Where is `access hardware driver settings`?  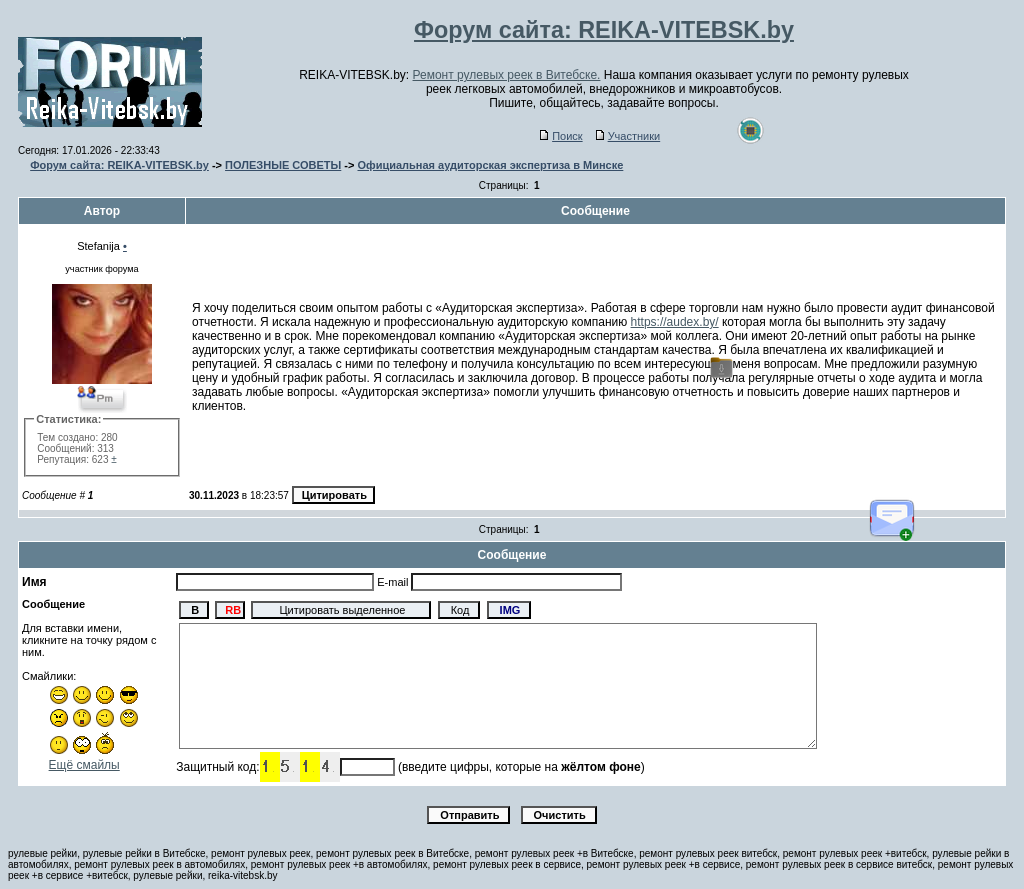 access hardware driver settings is located at coordinates (750, 130).